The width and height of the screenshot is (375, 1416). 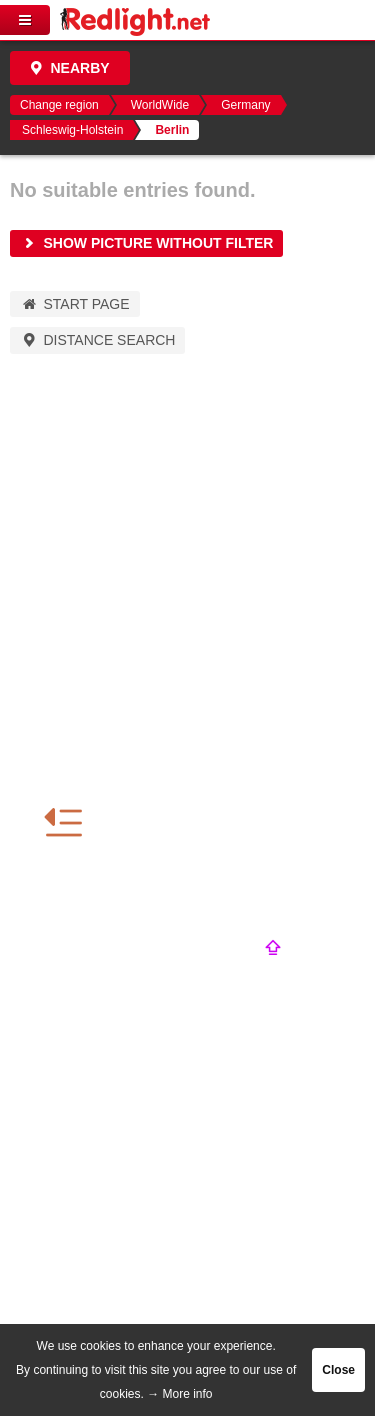 I want to click on decrease text indentation, so click(x=64, y=823).